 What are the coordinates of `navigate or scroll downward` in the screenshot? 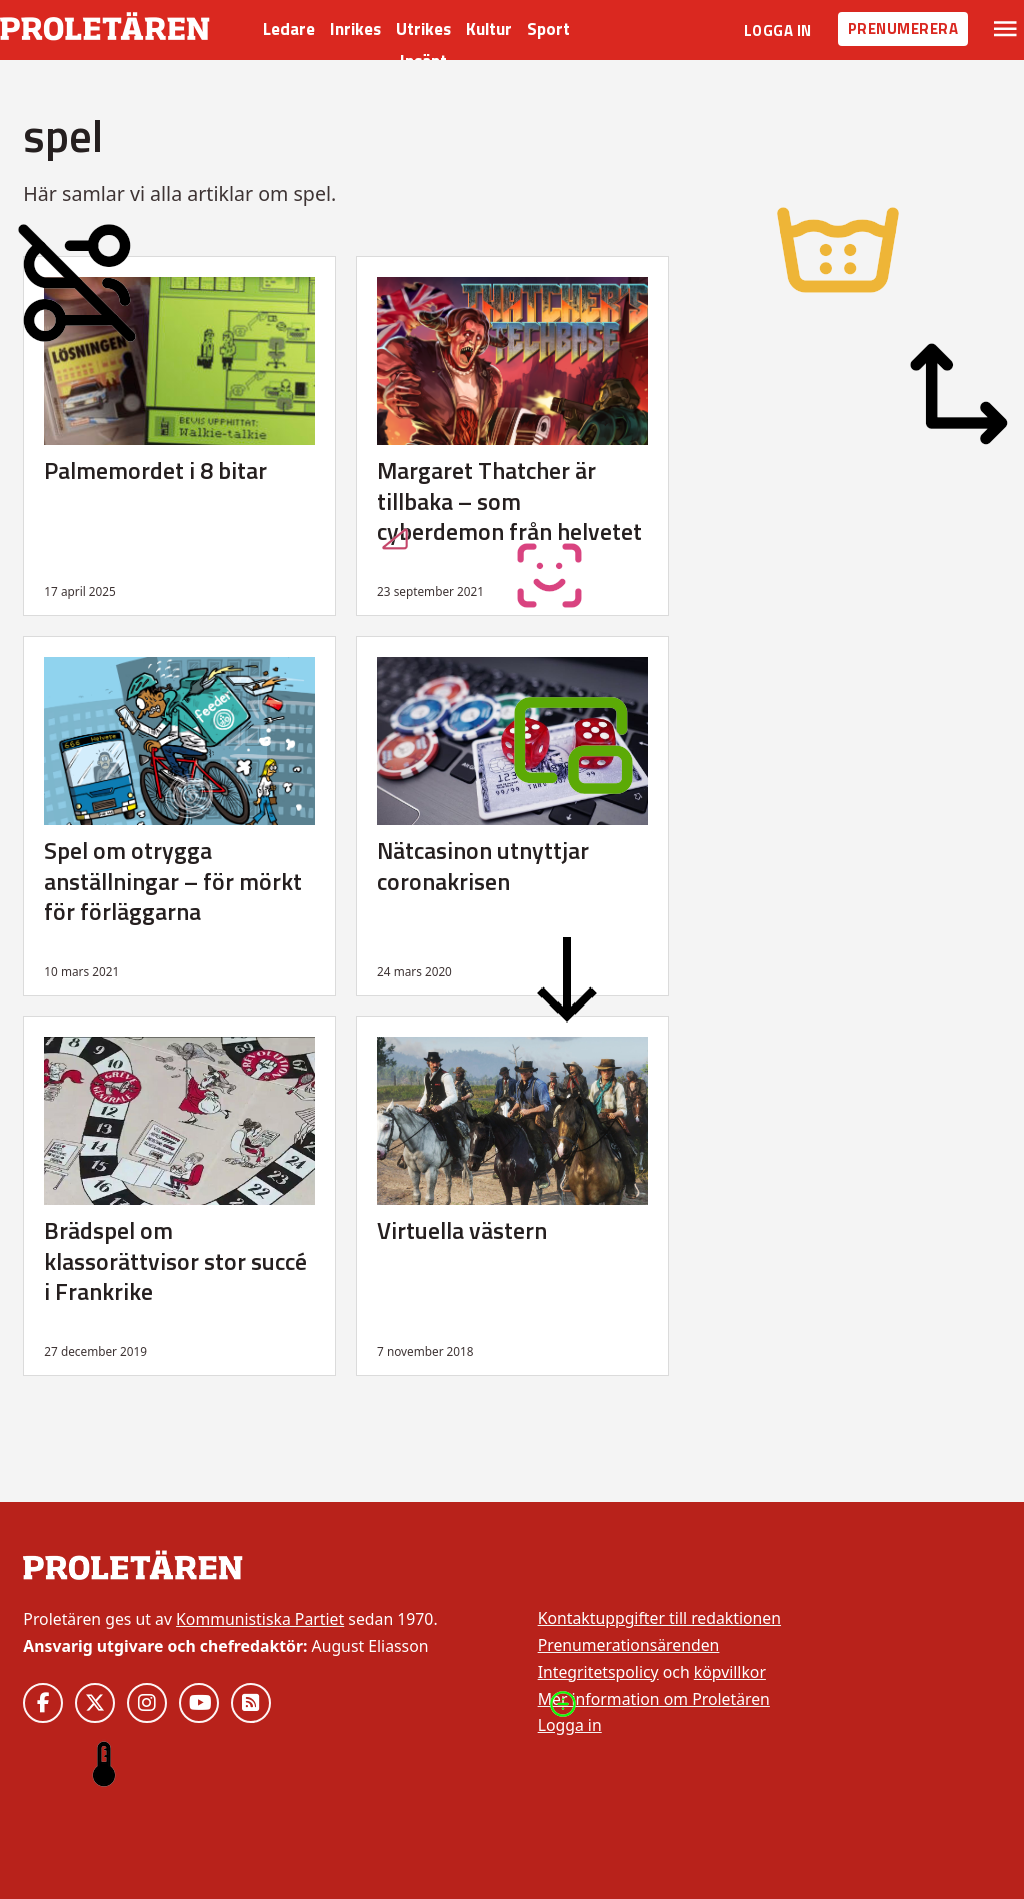 It's located at (567, 980).